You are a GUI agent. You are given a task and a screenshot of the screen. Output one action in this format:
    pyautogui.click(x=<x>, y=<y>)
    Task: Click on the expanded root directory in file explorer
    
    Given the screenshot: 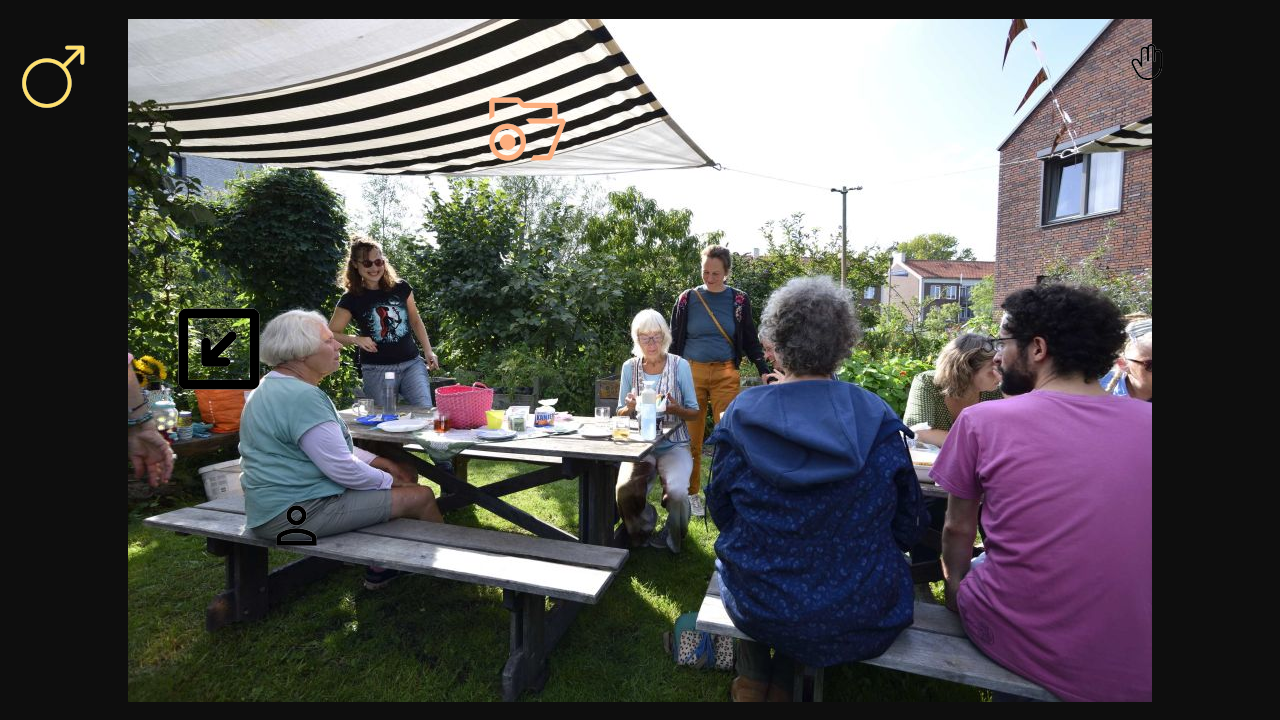 What is the action you would take?
    pyautogui.click(x=526, y=129)
    